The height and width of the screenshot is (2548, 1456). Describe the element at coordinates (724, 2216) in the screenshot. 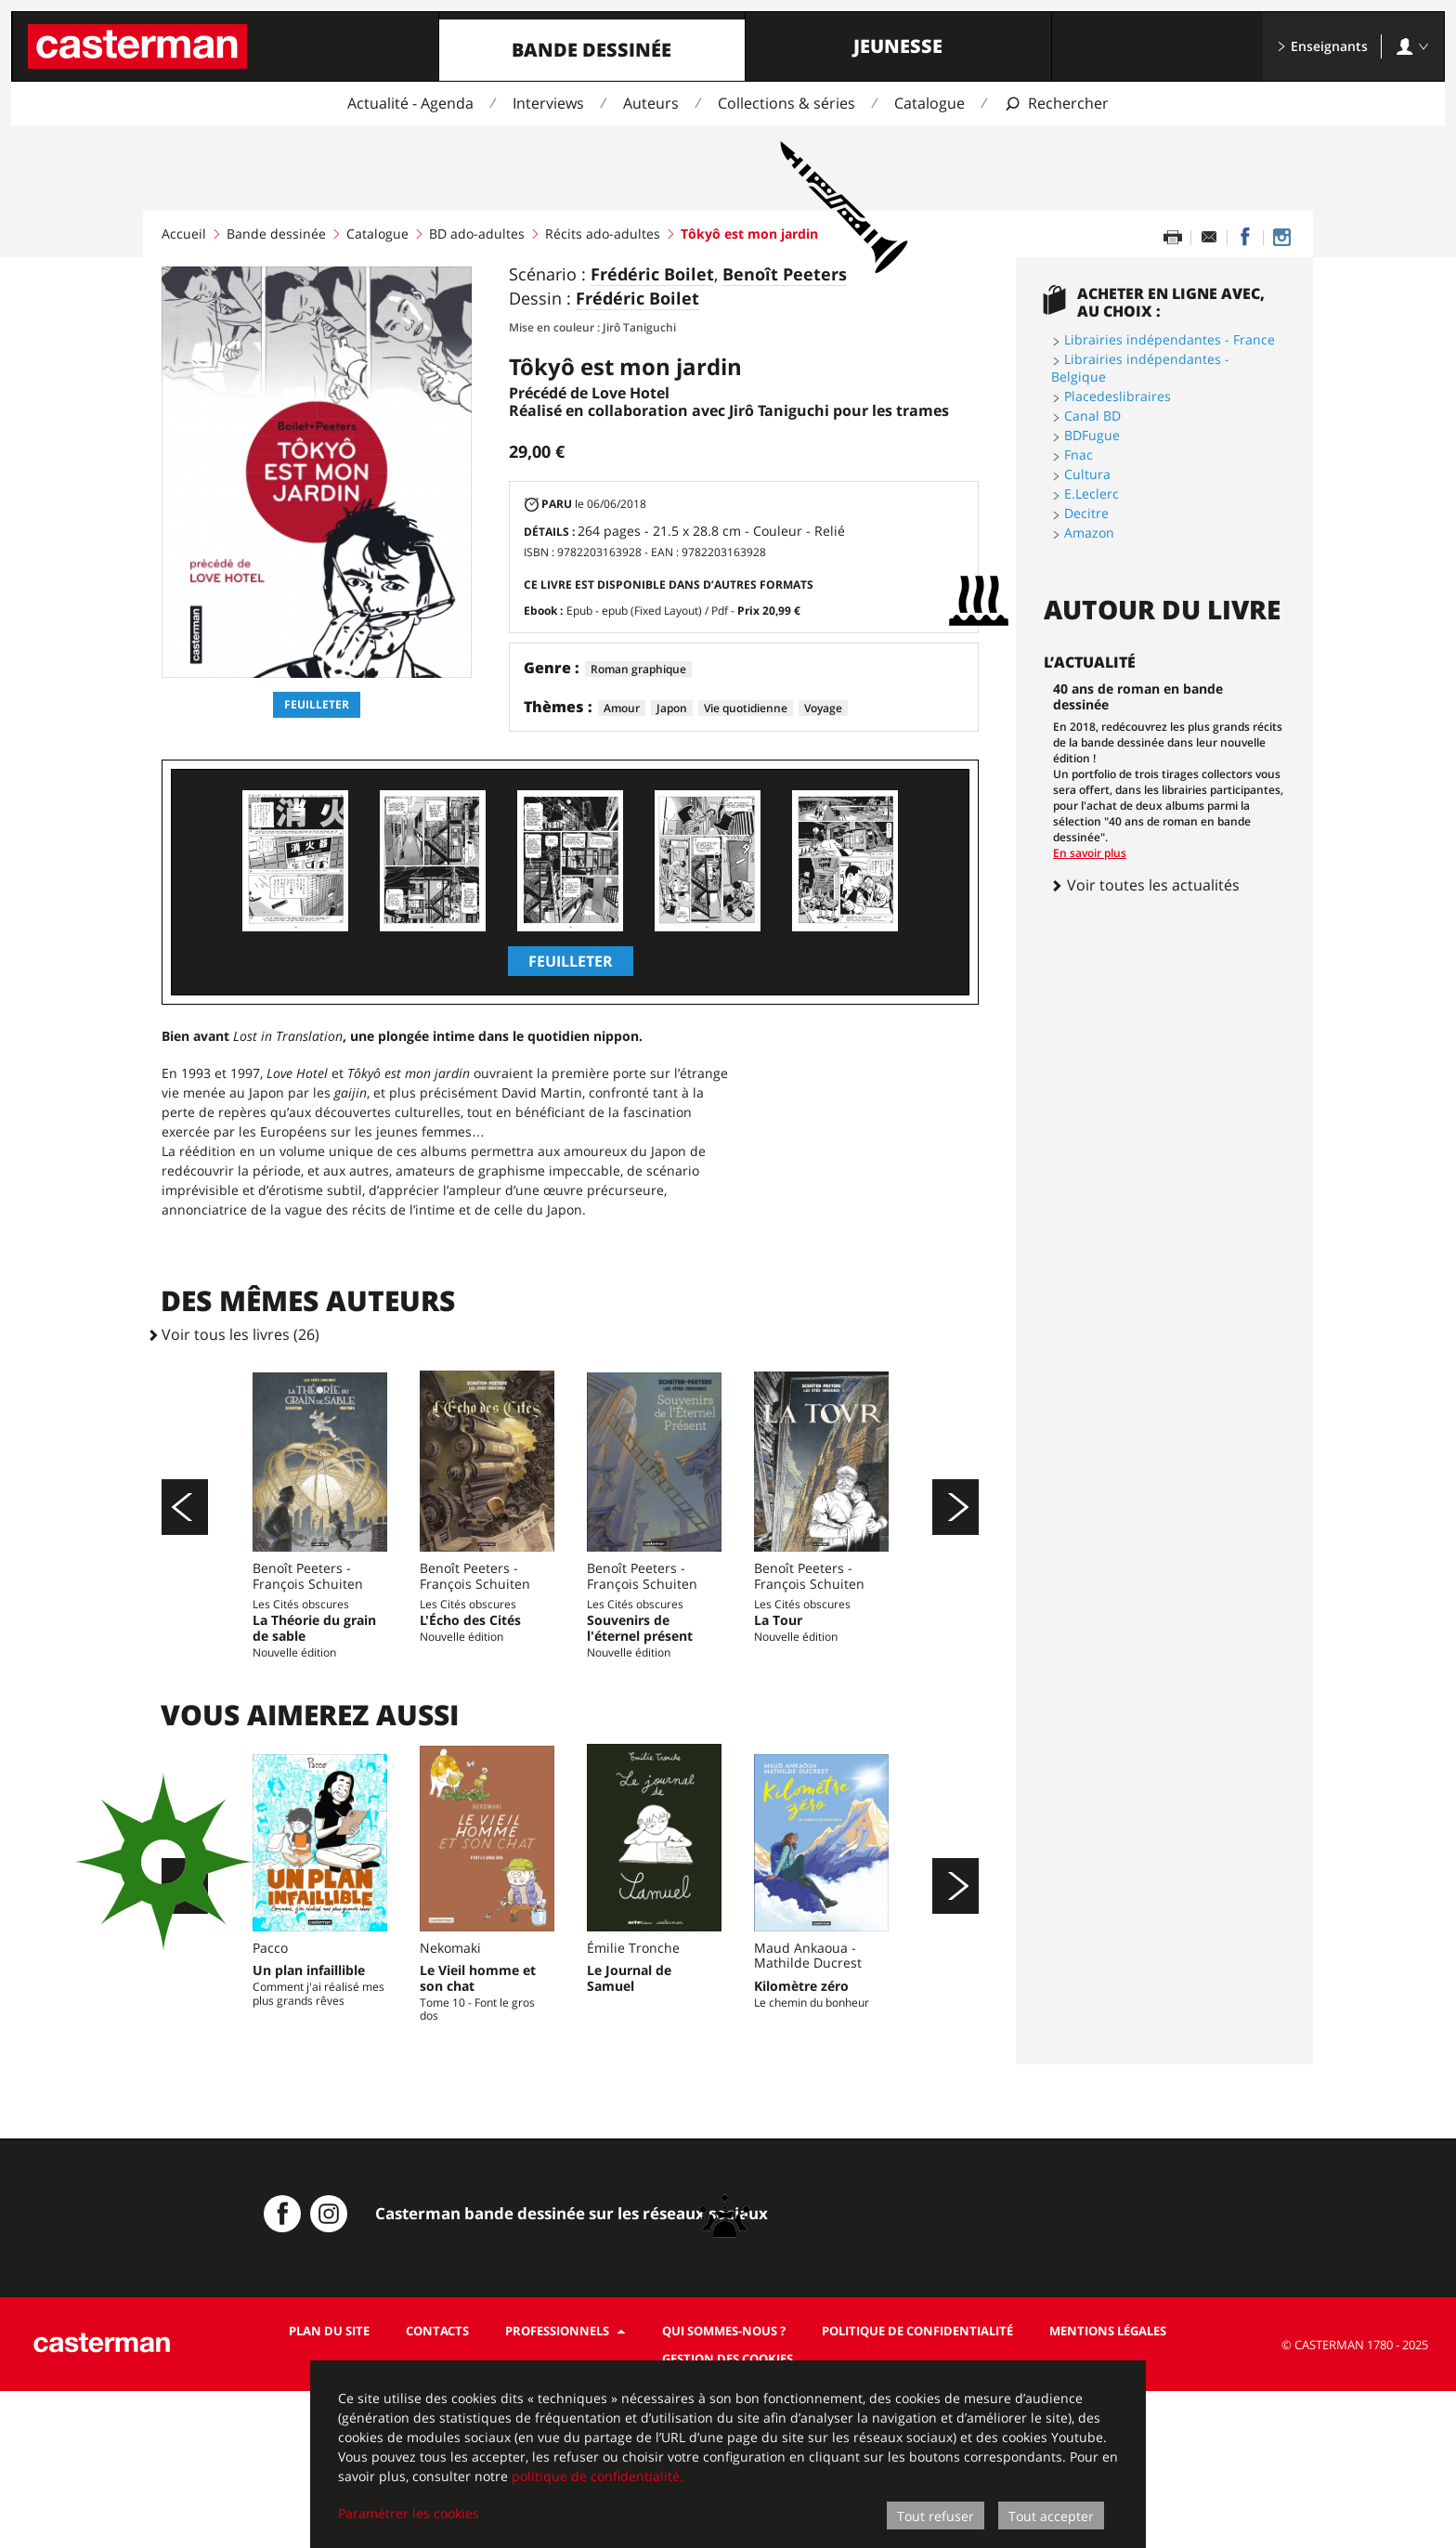

I see `indicates a corrosive or acid-based attack/ability` at that location.